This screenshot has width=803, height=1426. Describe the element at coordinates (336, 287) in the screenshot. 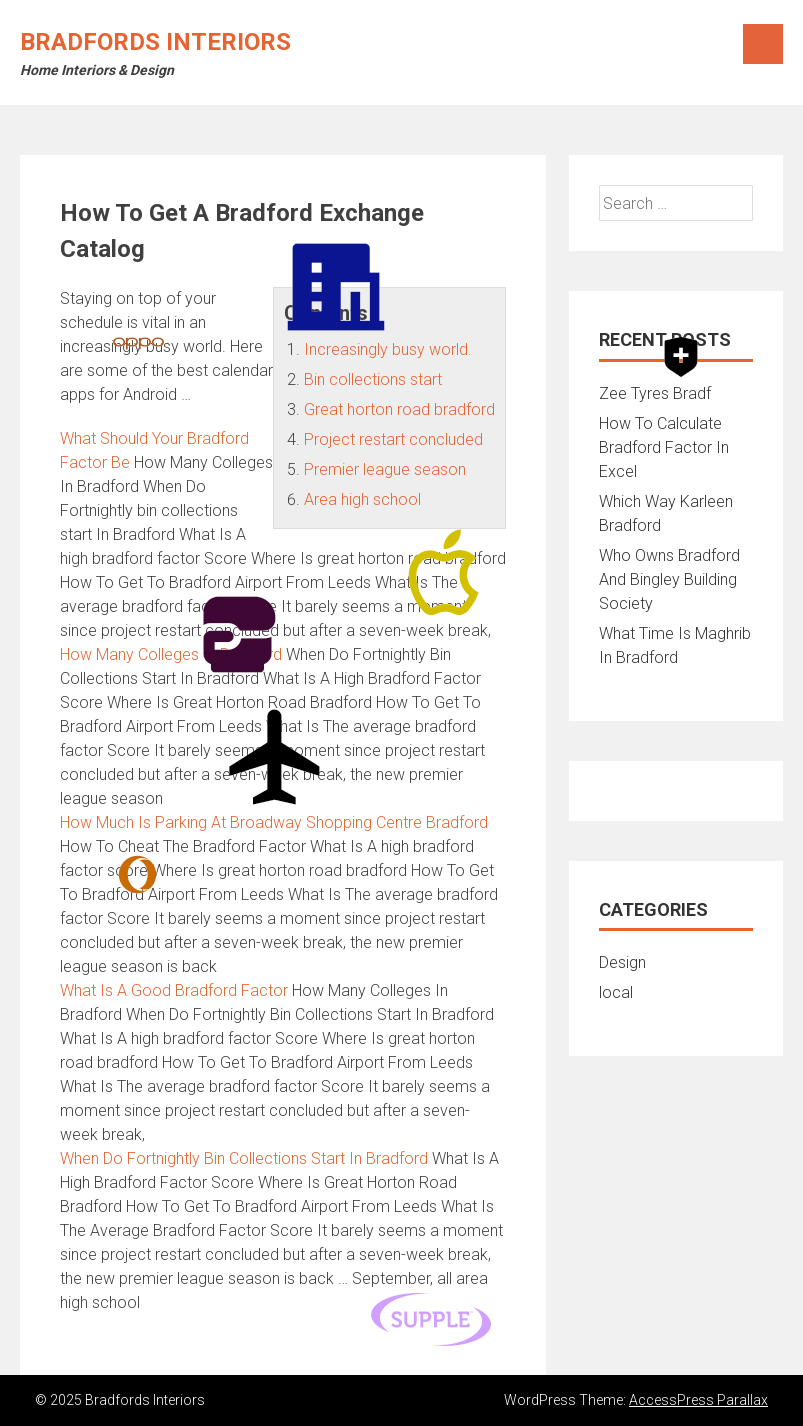

I see `find nearby hotels or accommodations` at that location.